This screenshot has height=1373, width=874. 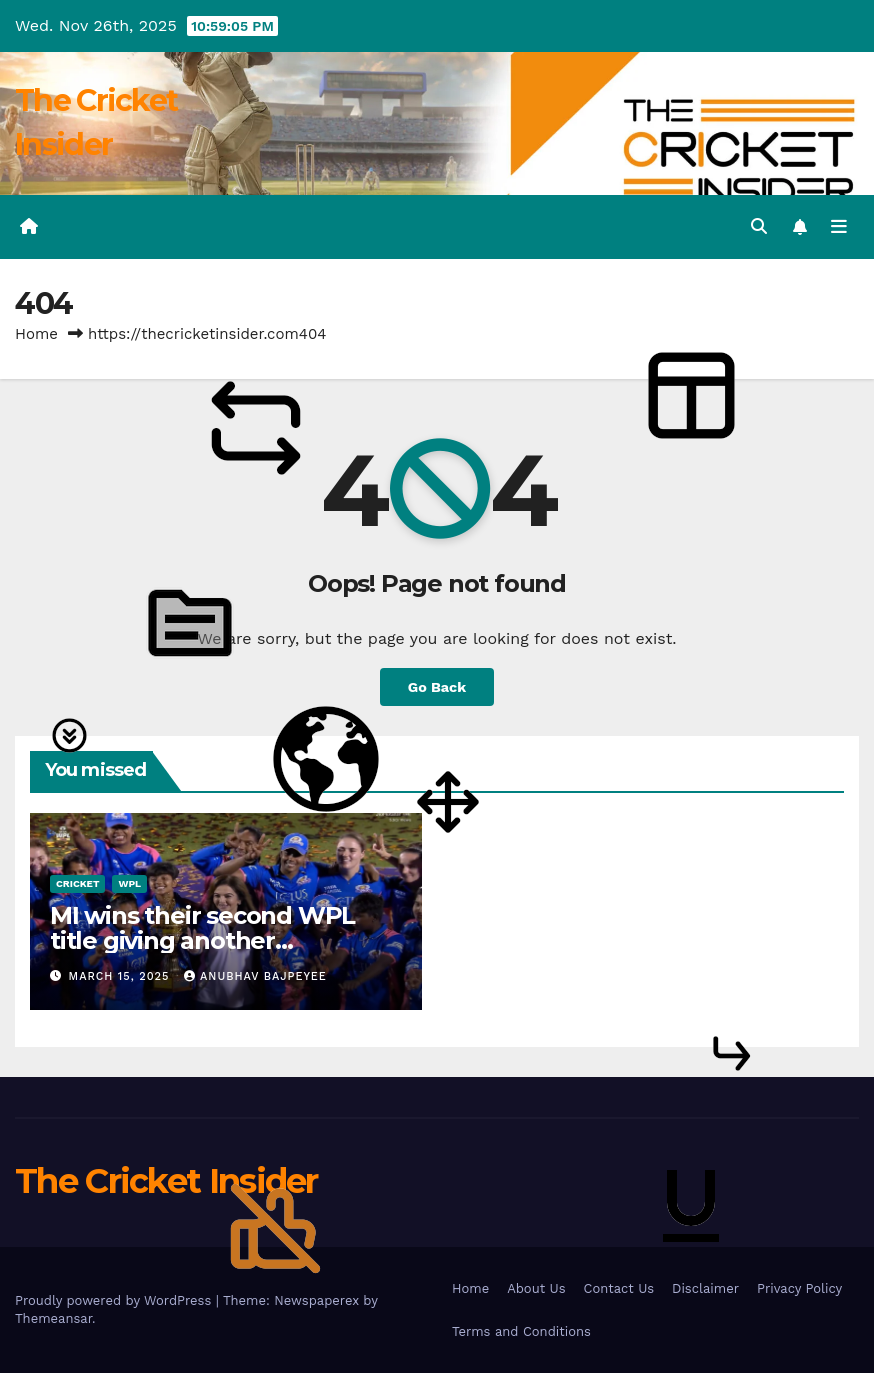 What do you see at coordinates (691, 1206) in the screenshot?
I see `apply underline formatting to selected text` at bounding box center [691, 1206].